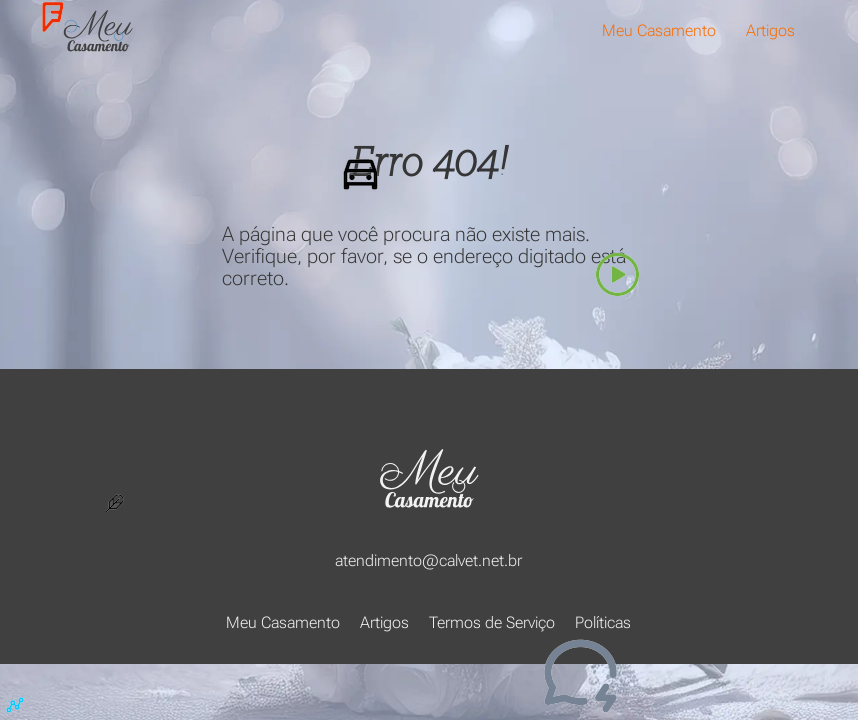  Describe the element at coordinates (114, 503) in the screenshot. I see `compose a new message or note` at that location.